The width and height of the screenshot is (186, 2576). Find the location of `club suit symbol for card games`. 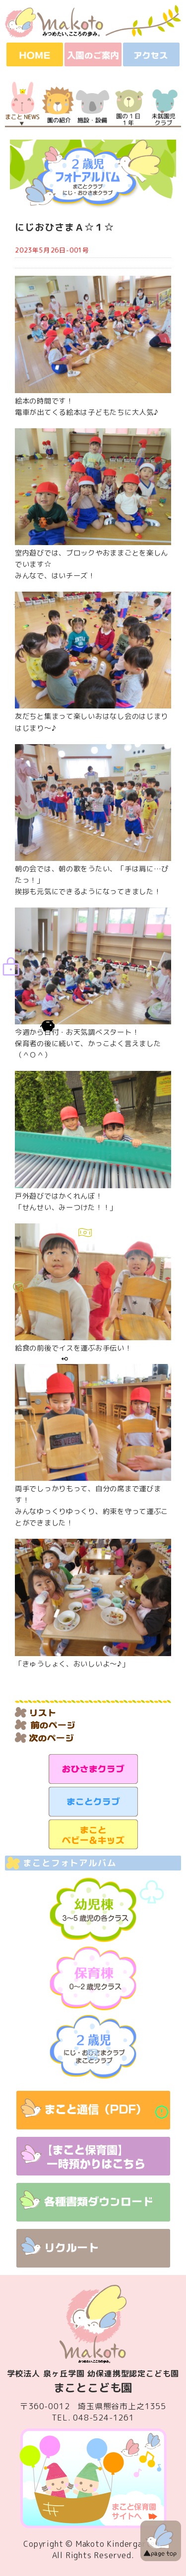

club suit symbol for card games is located at coordinates (152, 1892).